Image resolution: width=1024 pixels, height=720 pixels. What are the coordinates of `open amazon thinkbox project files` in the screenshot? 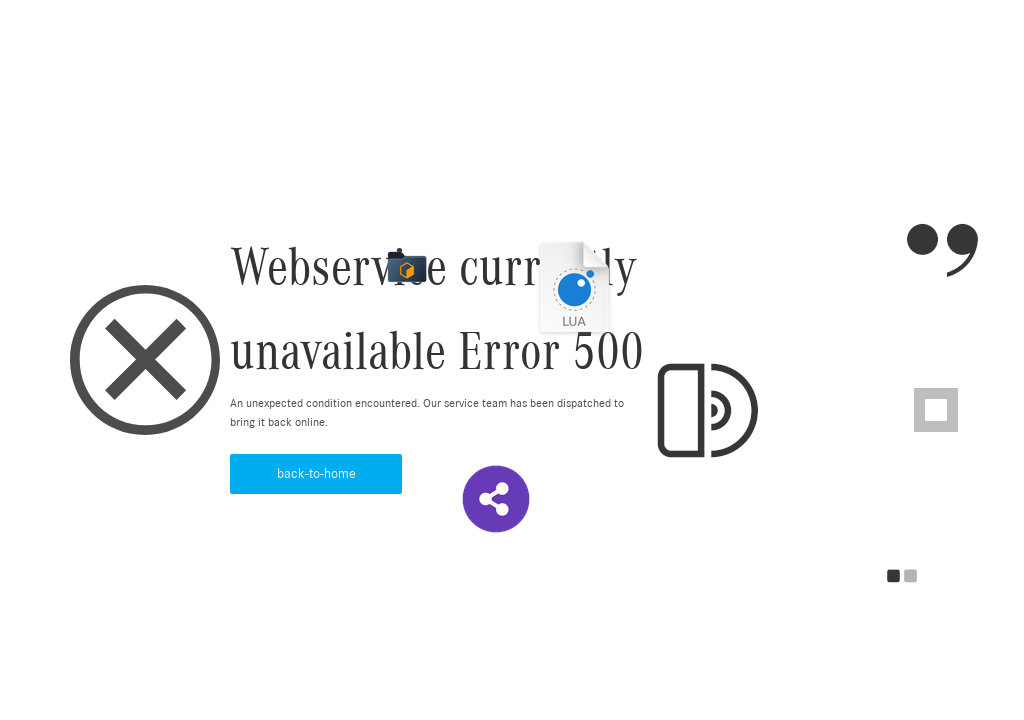 It's located at (407, 268).